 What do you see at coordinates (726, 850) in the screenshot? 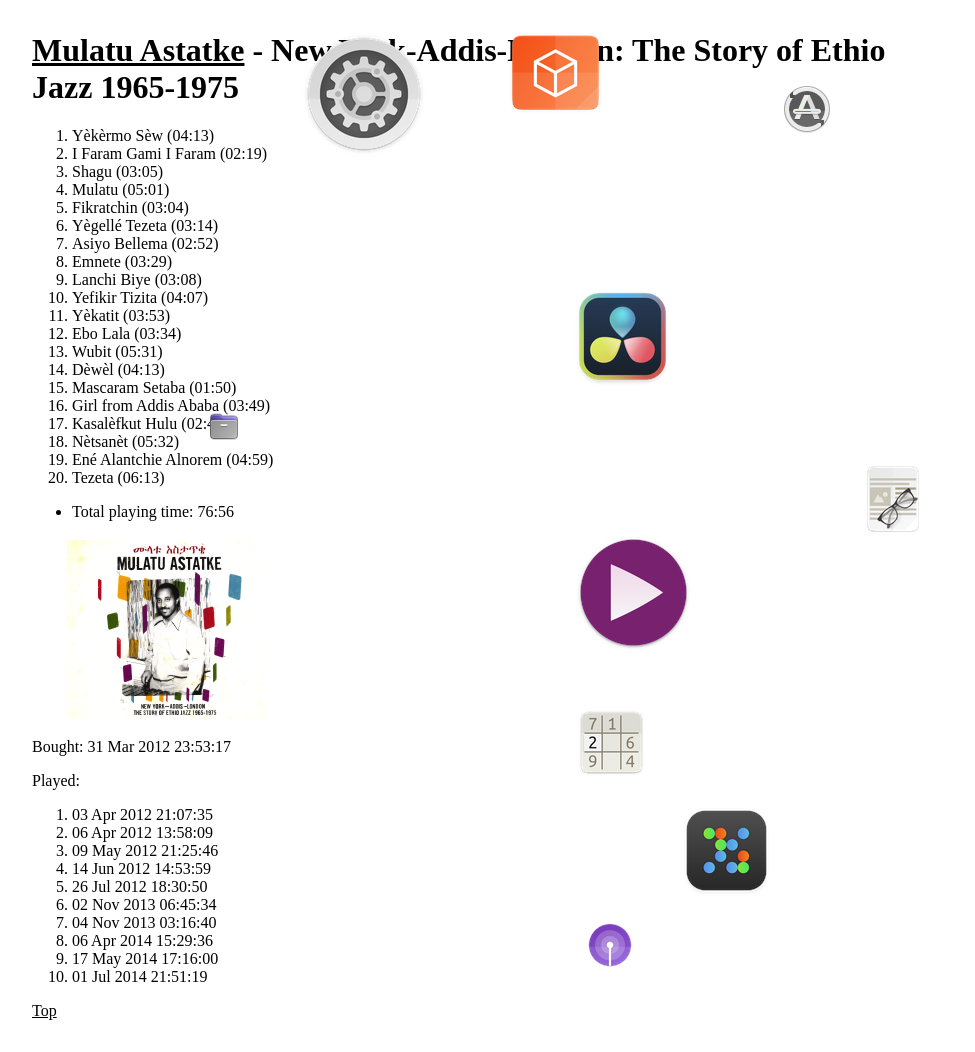
I see `launch gnome five or more puzzle game` at bounding box center [726, 850].